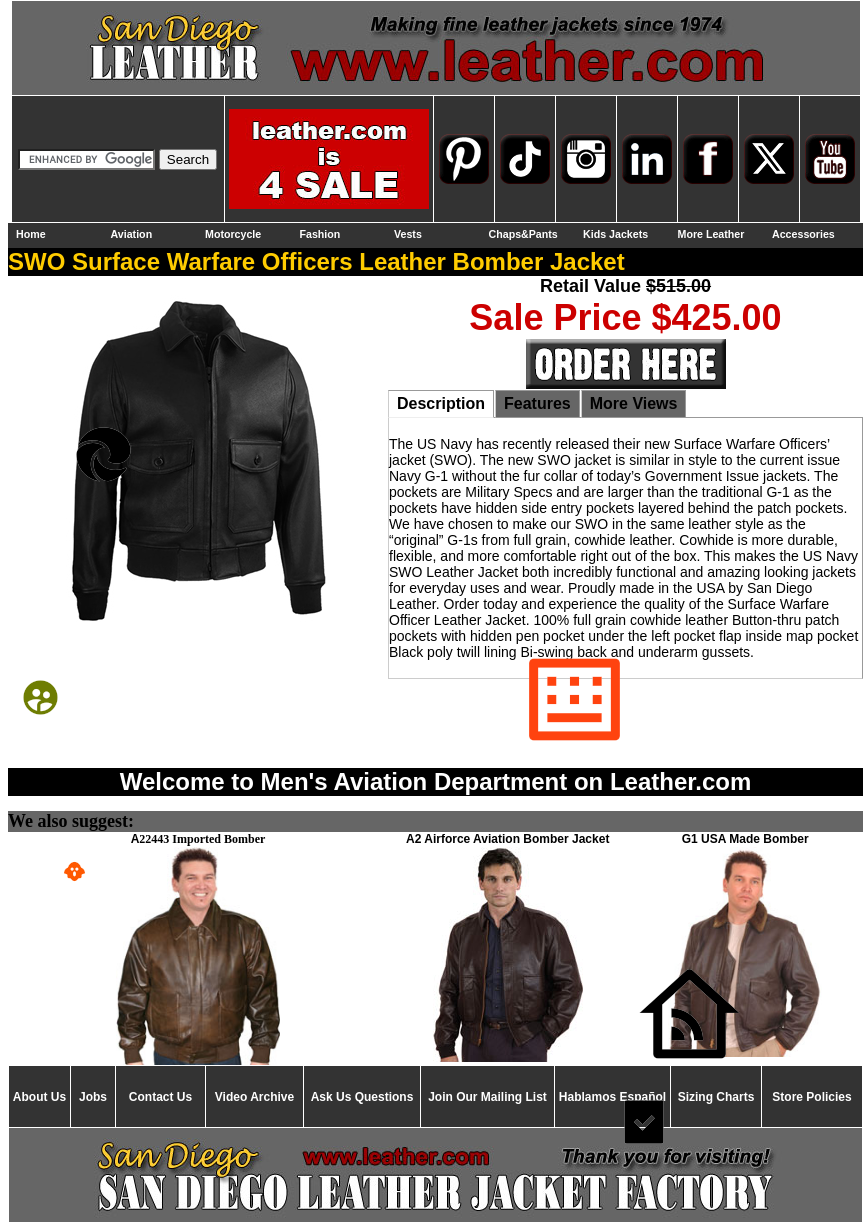 This screenshot has width=863, height=1223. Describe the element at coordinates (689, 1017) in the screenshot. I see `access home network settings` at that location.